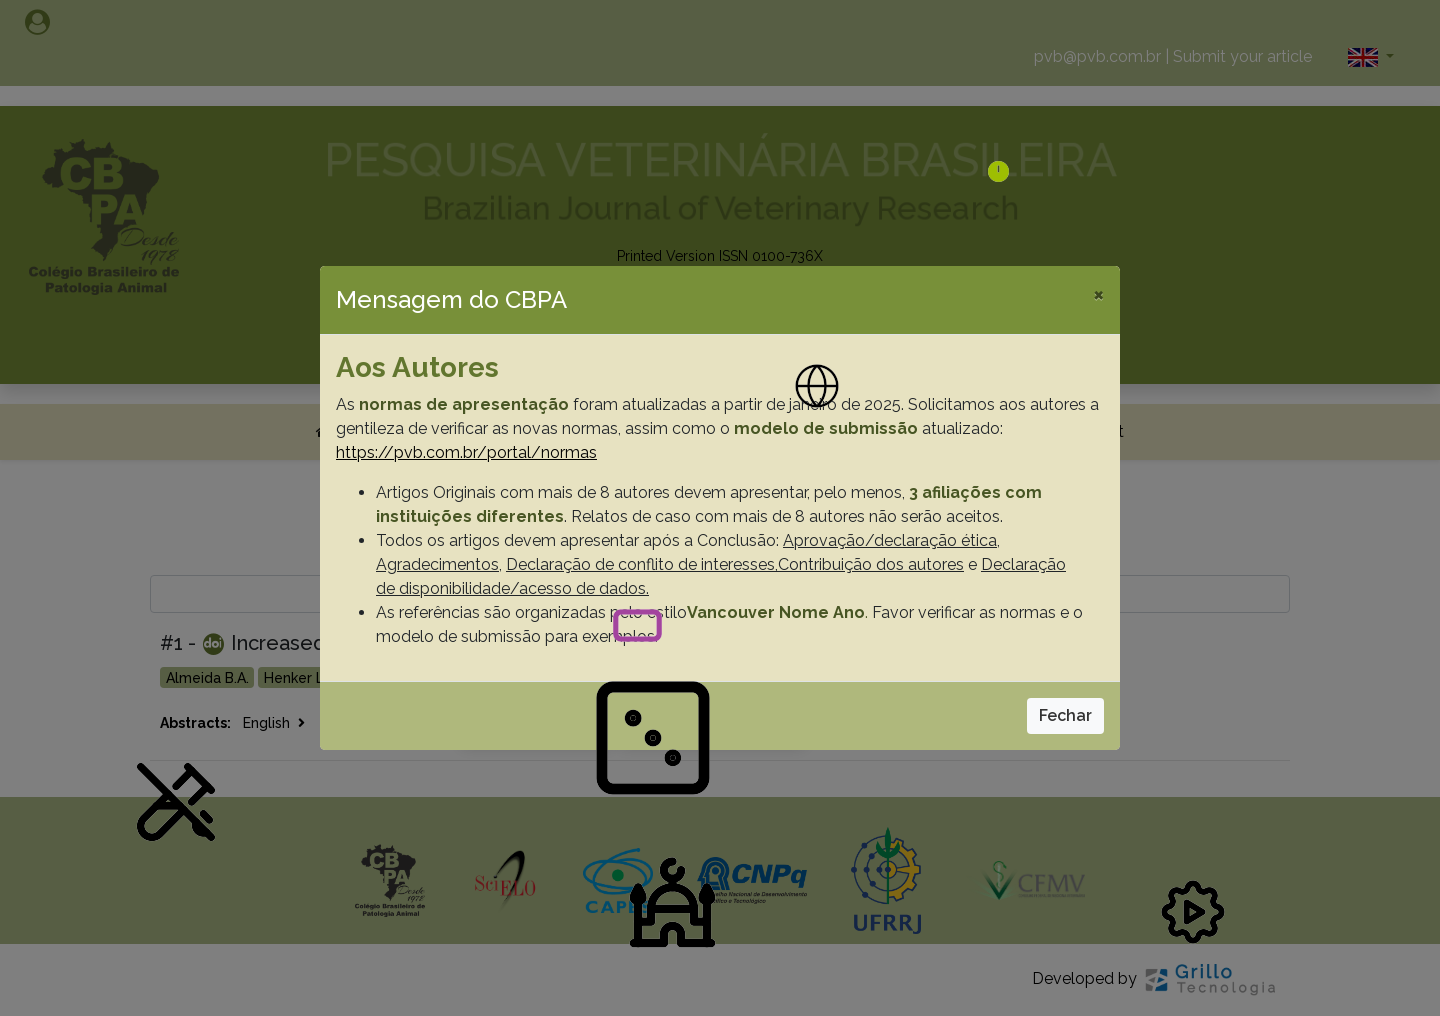 The height and width of the screenshot is (1016, 1440). Describe the element at coordinates (817, 386) in the screenshot. I see `switch to global or worldwide view` at that location.